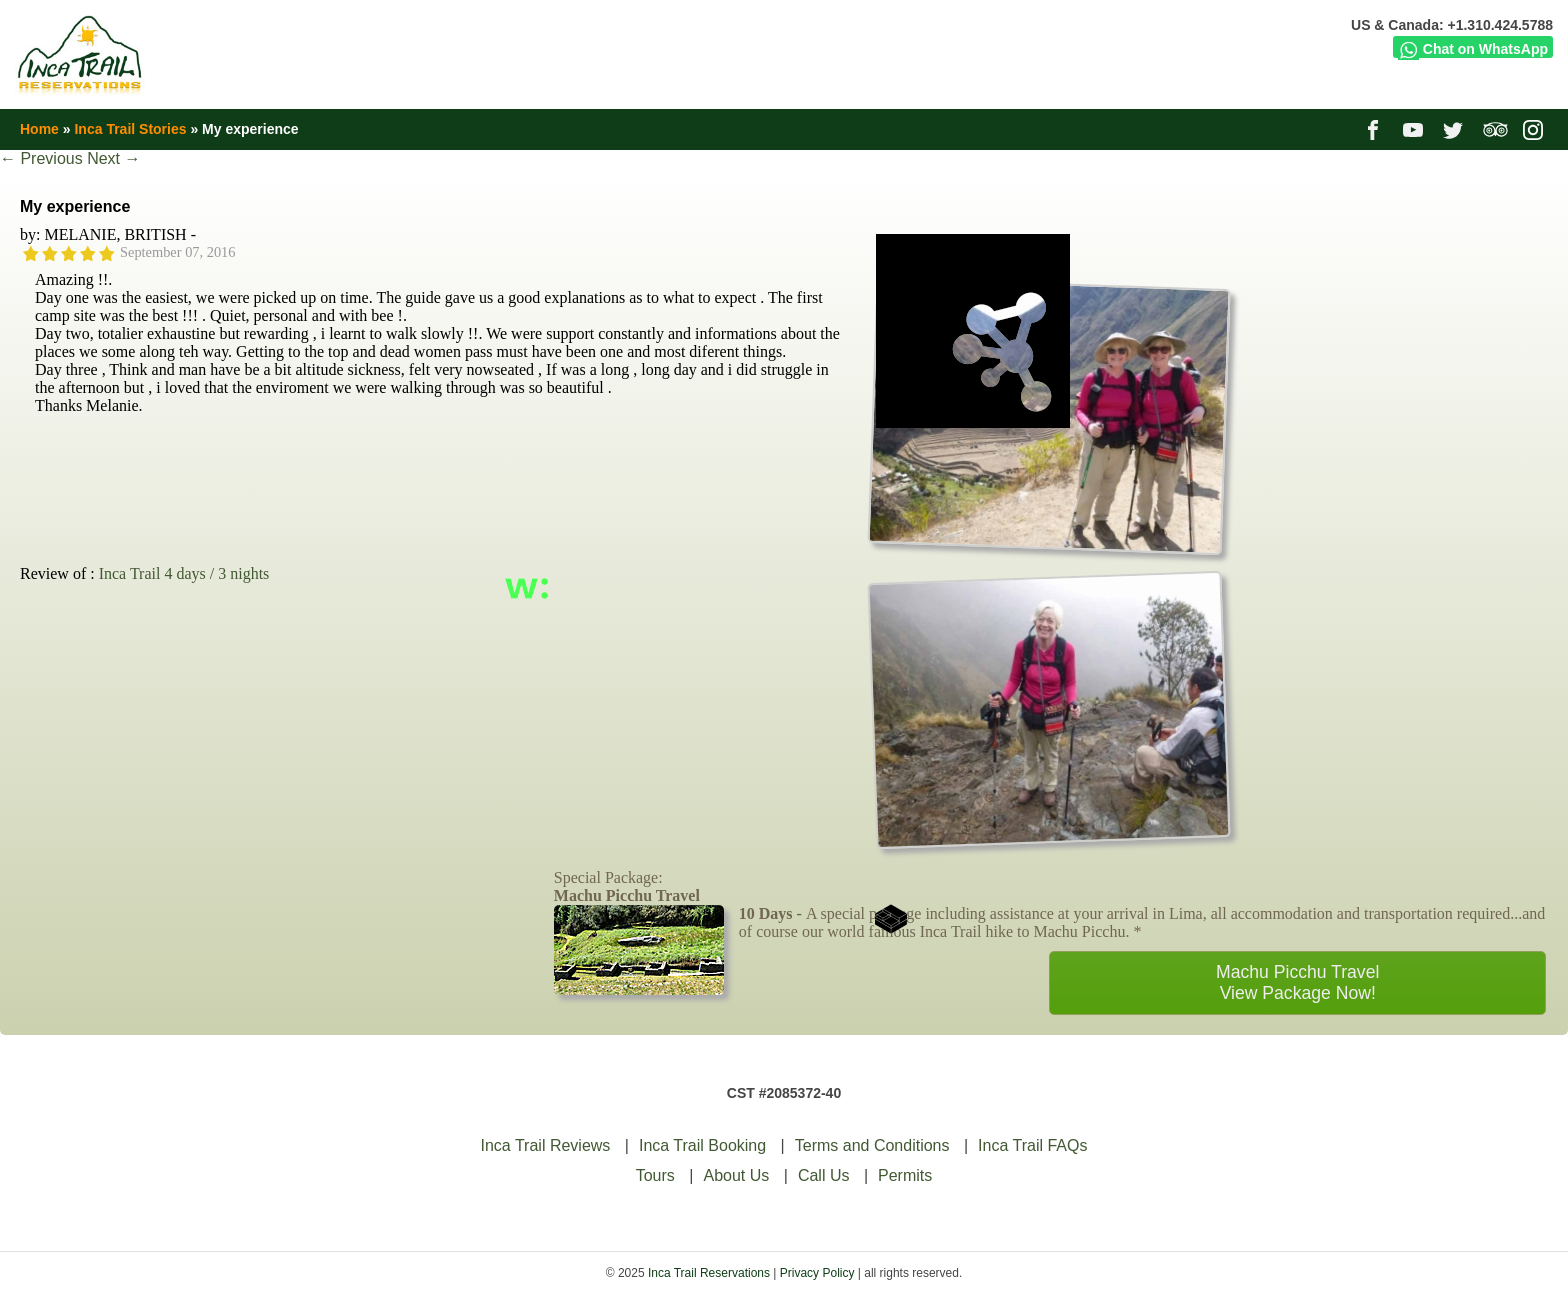 Image resolution: width=1568 pixels, height=1294 pixels. What do you see at coordinates (526, 588) in the screenshot?
I see `visit wellfound job board` at bounding box center [526, 588].